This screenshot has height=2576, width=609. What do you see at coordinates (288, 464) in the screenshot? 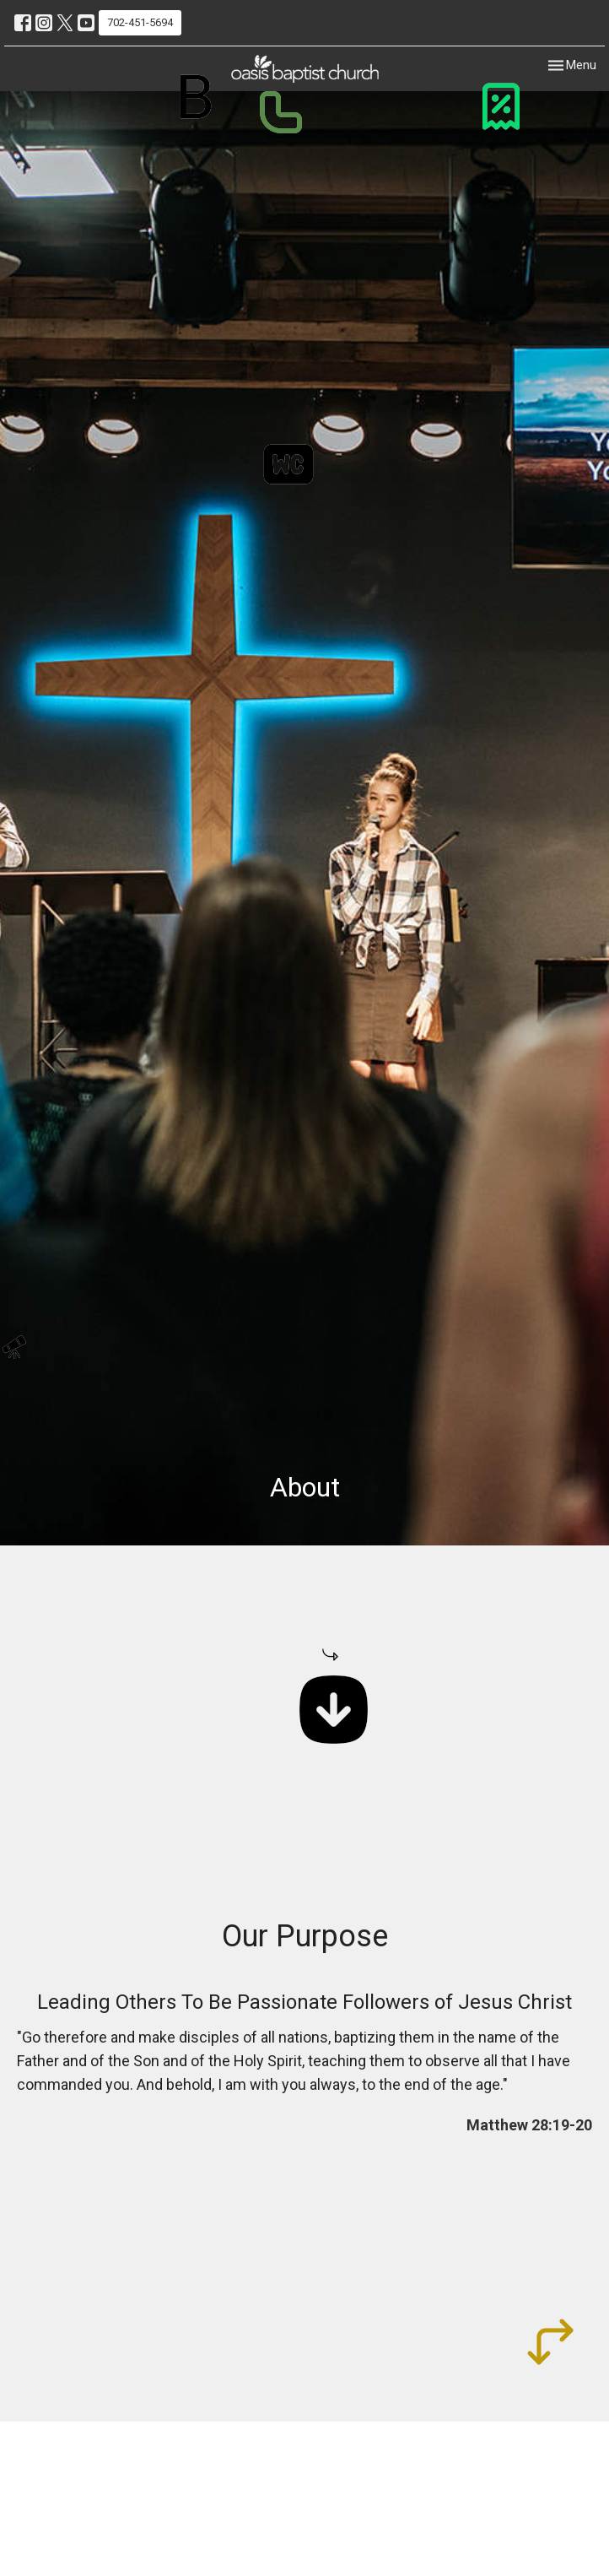
I see `indicates restroom or toilet facility nearby` at bounding box center [288, 464].